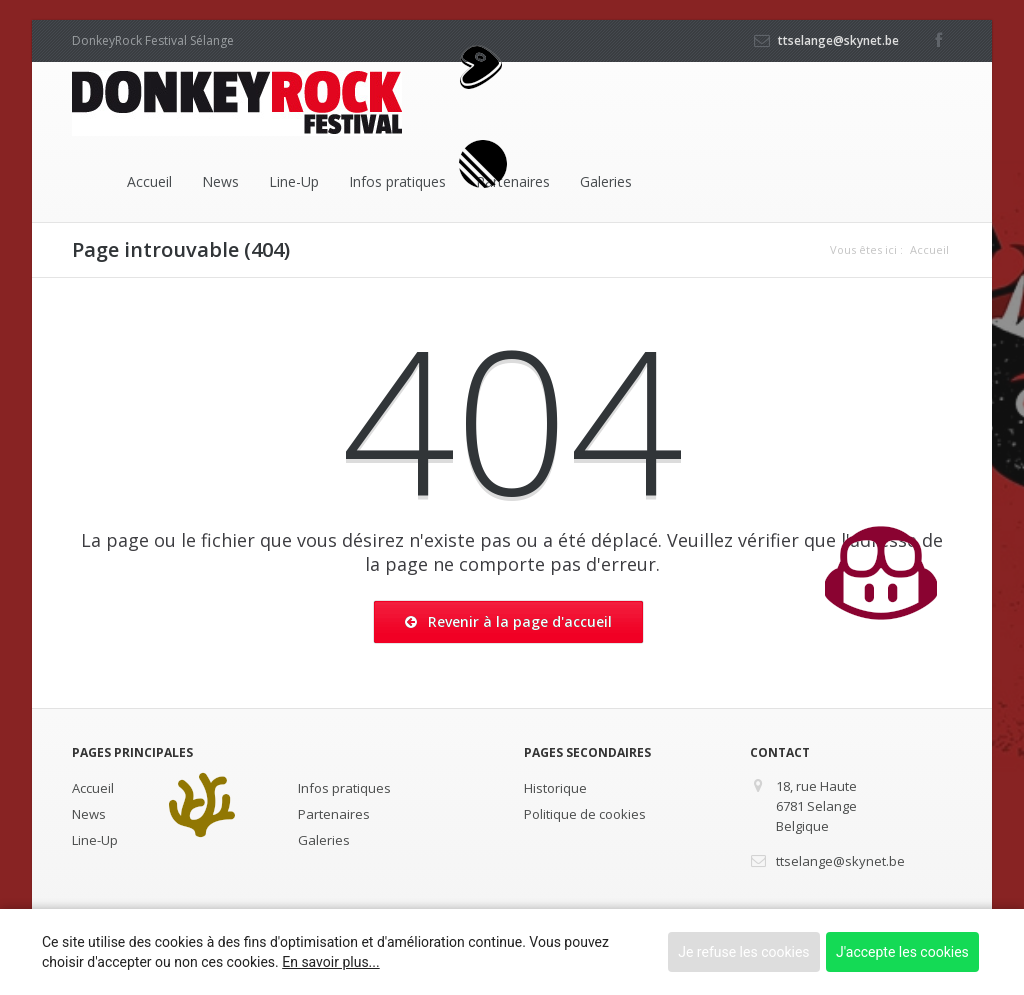  I want to click on open VSCodium application, so click(202, 805).